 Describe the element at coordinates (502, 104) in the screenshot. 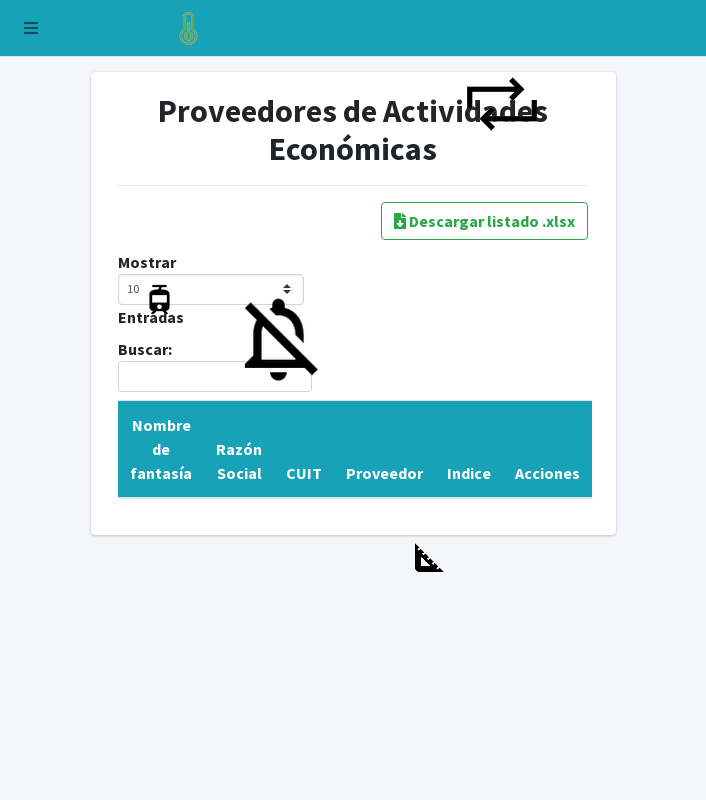

I see `enable repeat mode for media playback` at that location.